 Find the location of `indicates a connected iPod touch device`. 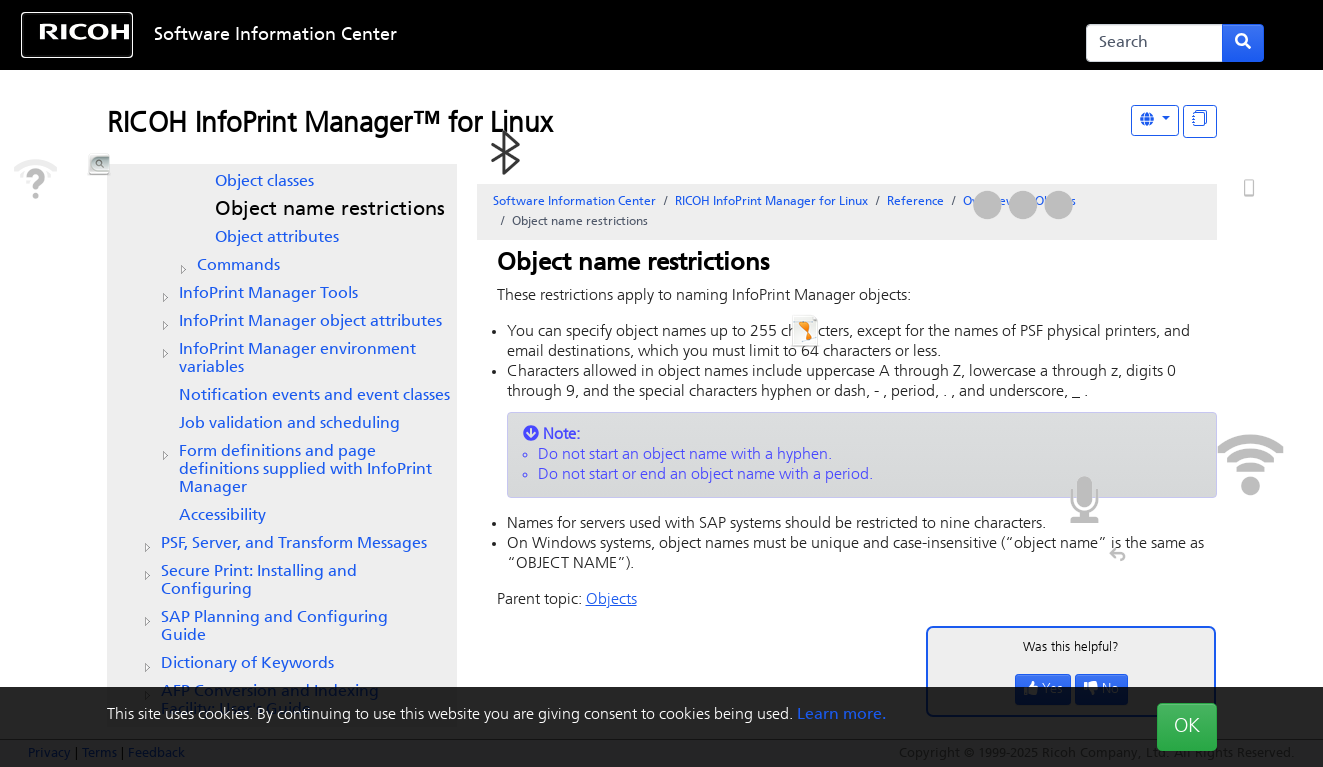

indicates a connected iPod touch device is located at coordinates (1249, 188).